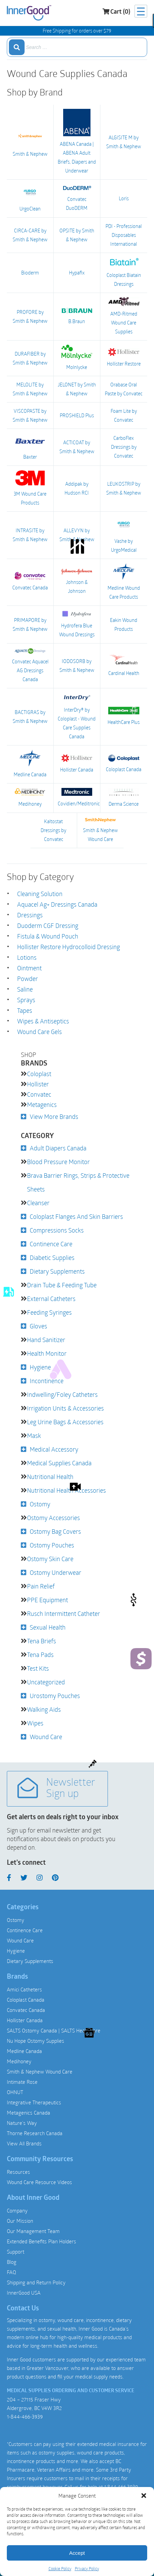  Describe the element at coordinates (9, 1292) in the screenshot. I see `find nearby EV charging stations` at that location.